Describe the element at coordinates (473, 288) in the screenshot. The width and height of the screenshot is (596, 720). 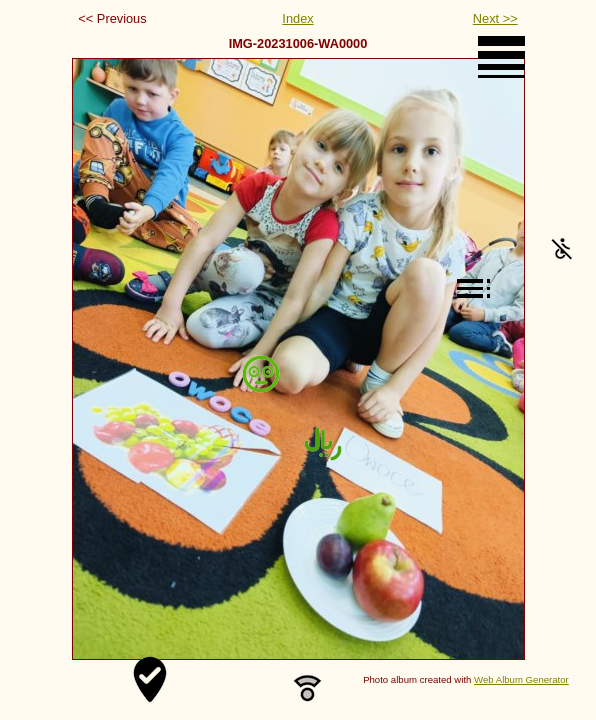
I see `view table of contents` at that location.